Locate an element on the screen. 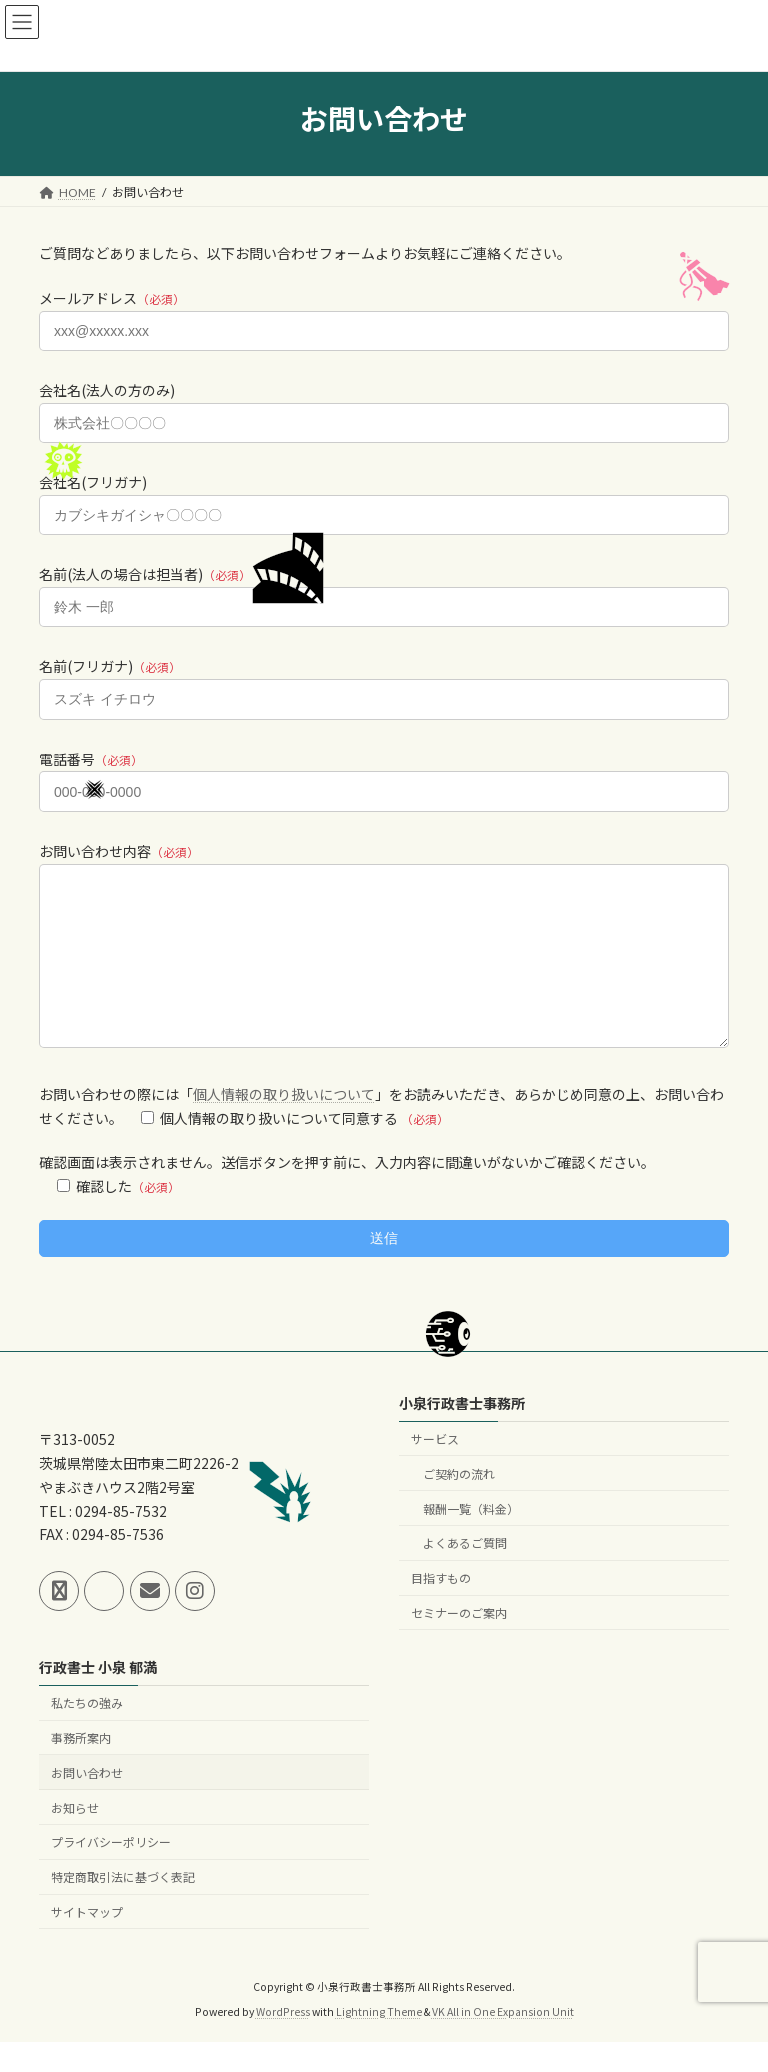 The image size is (768, 2072). access cybernetic or augmentation settings is located at coordinates (448, 1334).